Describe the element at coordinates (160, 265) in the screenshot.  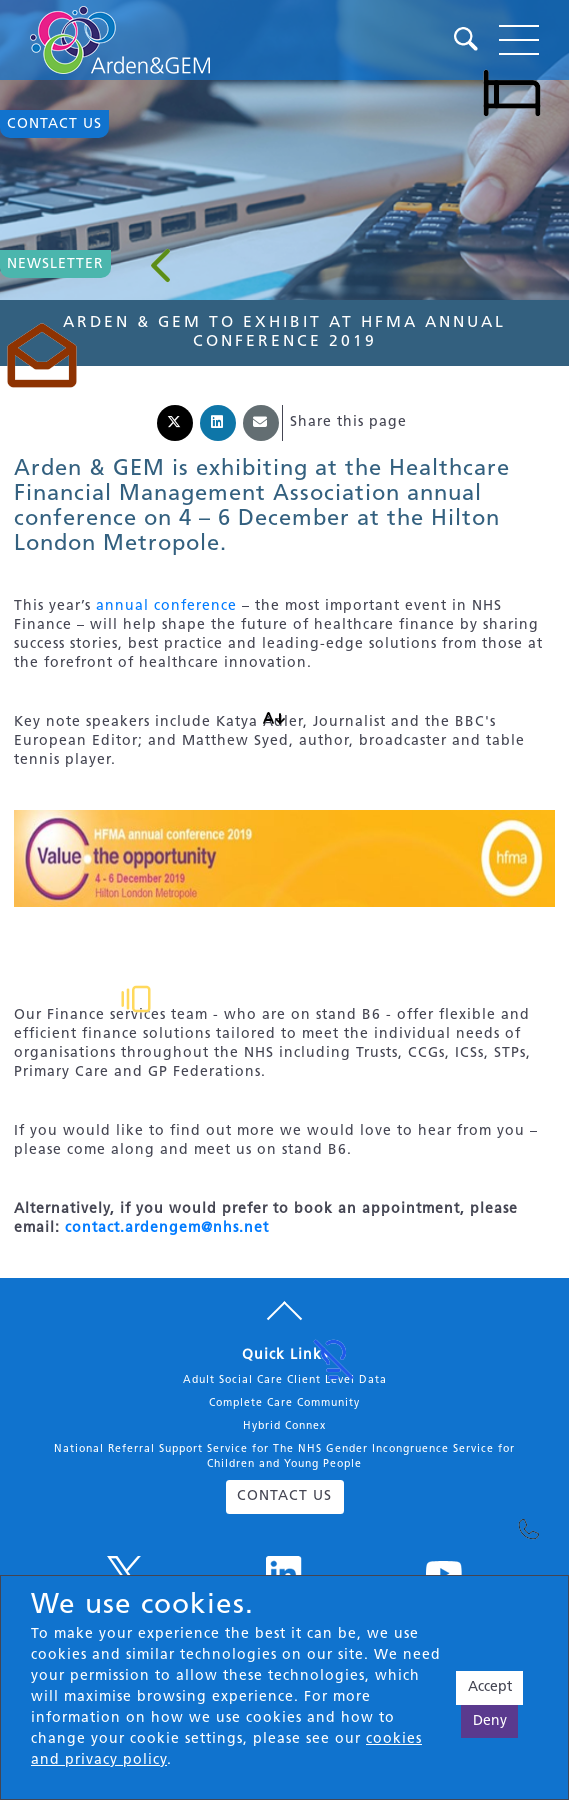
I see `go back to the previous screen` at that location.